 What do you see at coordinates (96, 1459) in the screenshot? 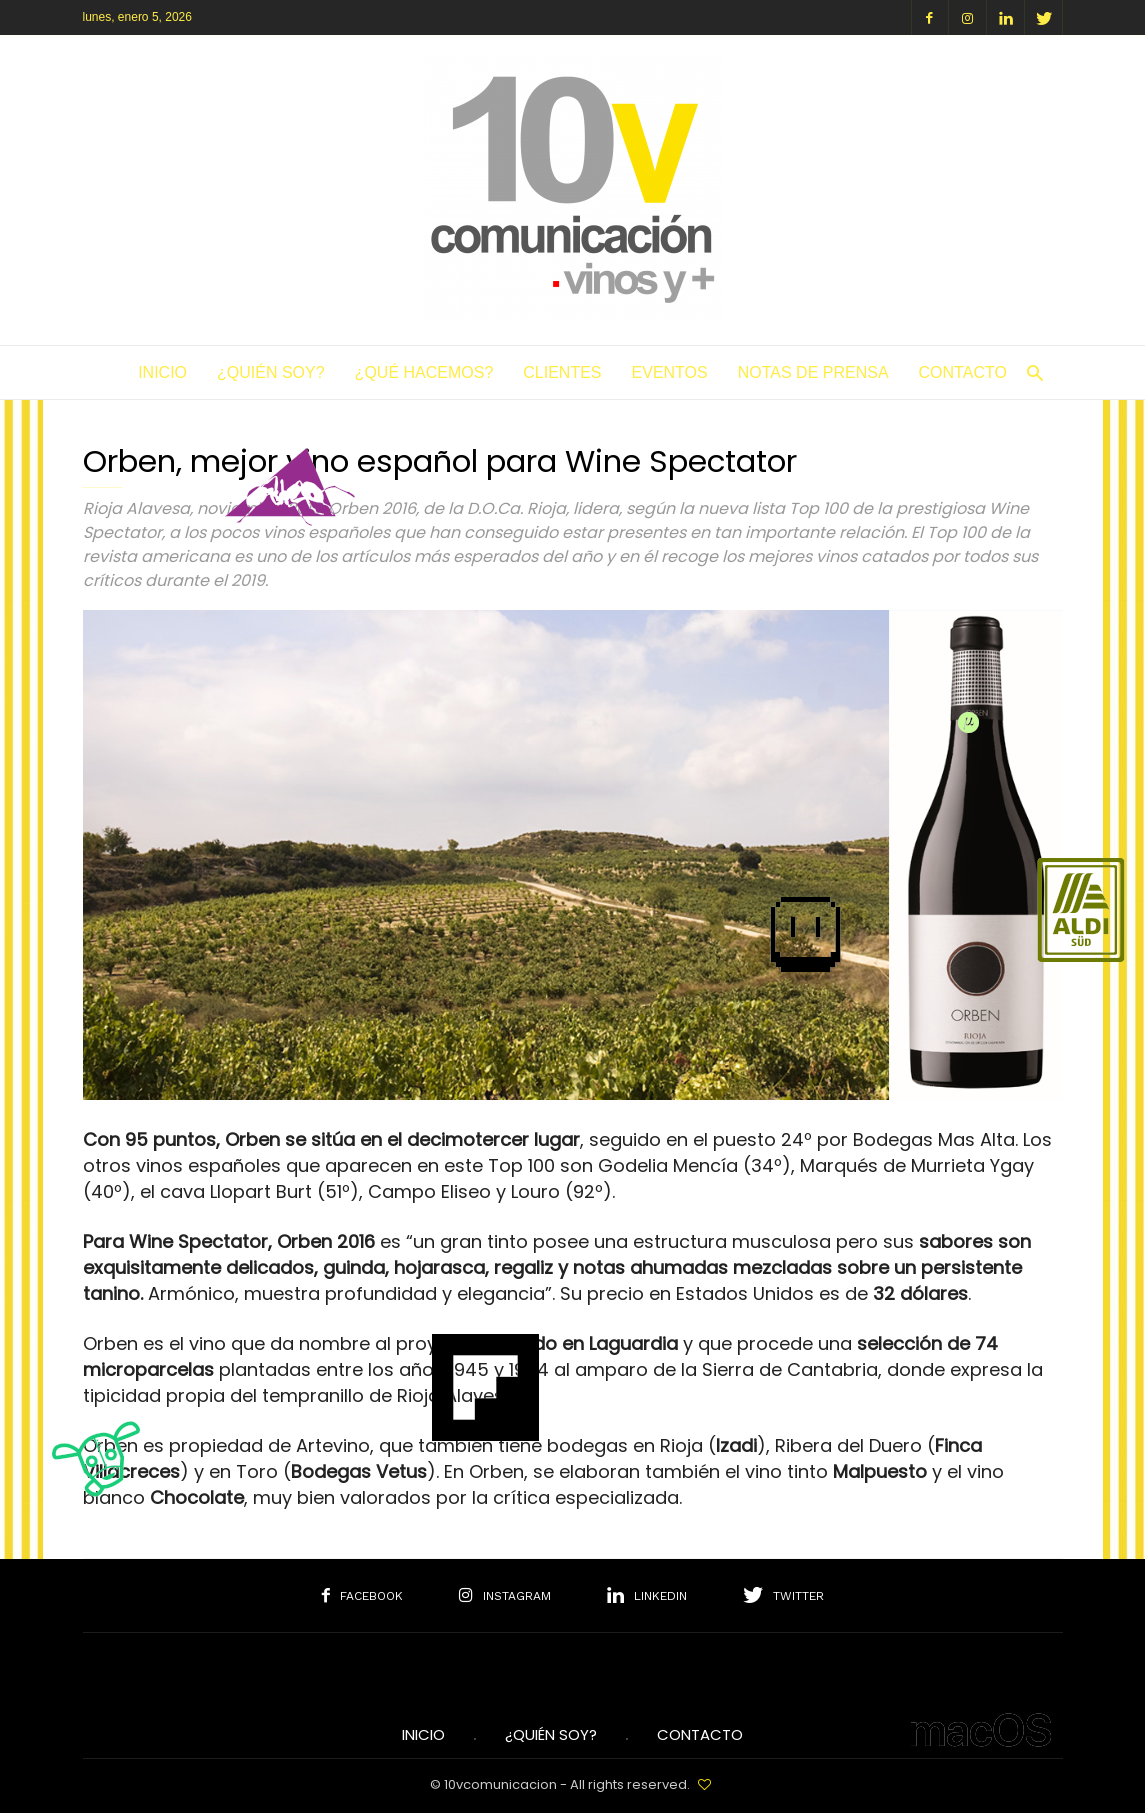
I see `visit tindie marketplace` at bounding box center [96, 1459].